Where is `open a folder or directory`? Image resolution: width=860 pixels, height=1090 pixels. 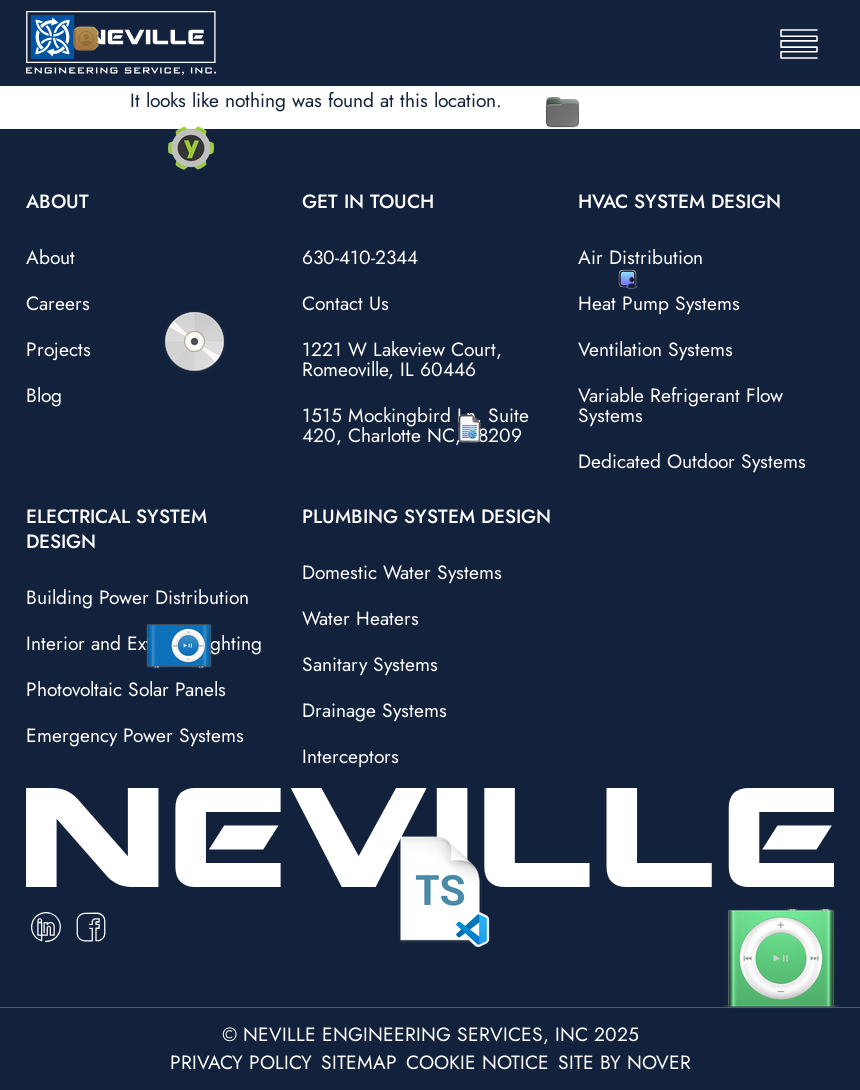
open a folder or directory is located at coordinates (562, 111).